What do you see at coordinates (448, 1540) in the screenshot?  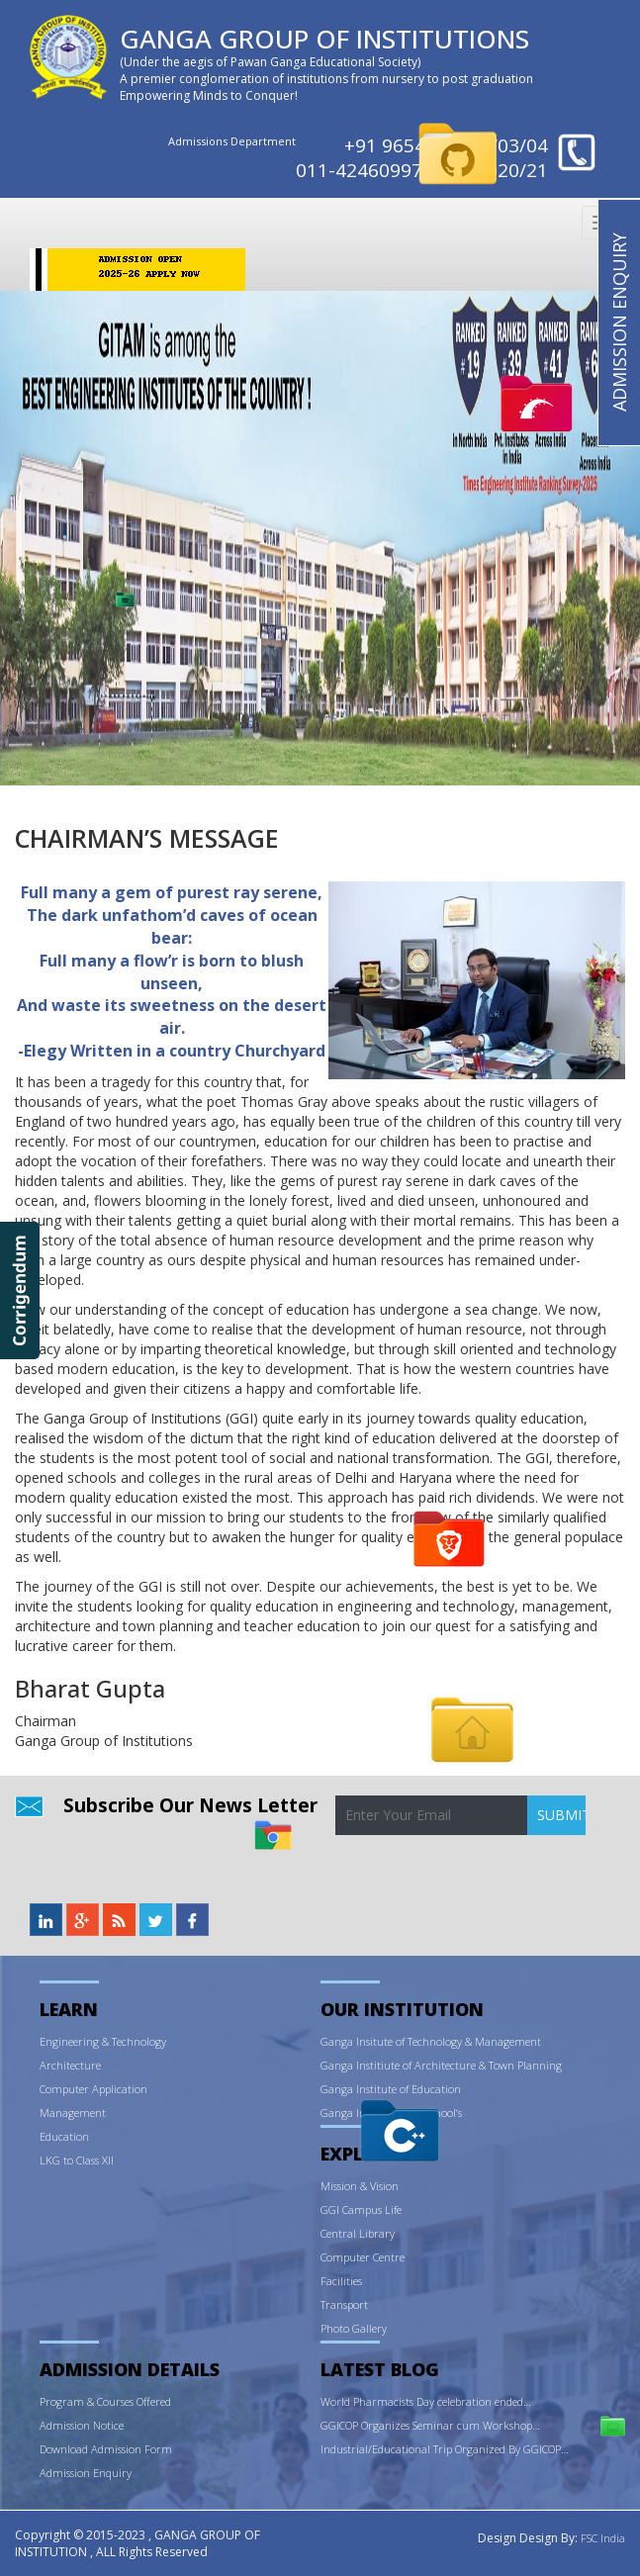 I see `open Brave browser downloads folder` at bounding box center [448, 1540].